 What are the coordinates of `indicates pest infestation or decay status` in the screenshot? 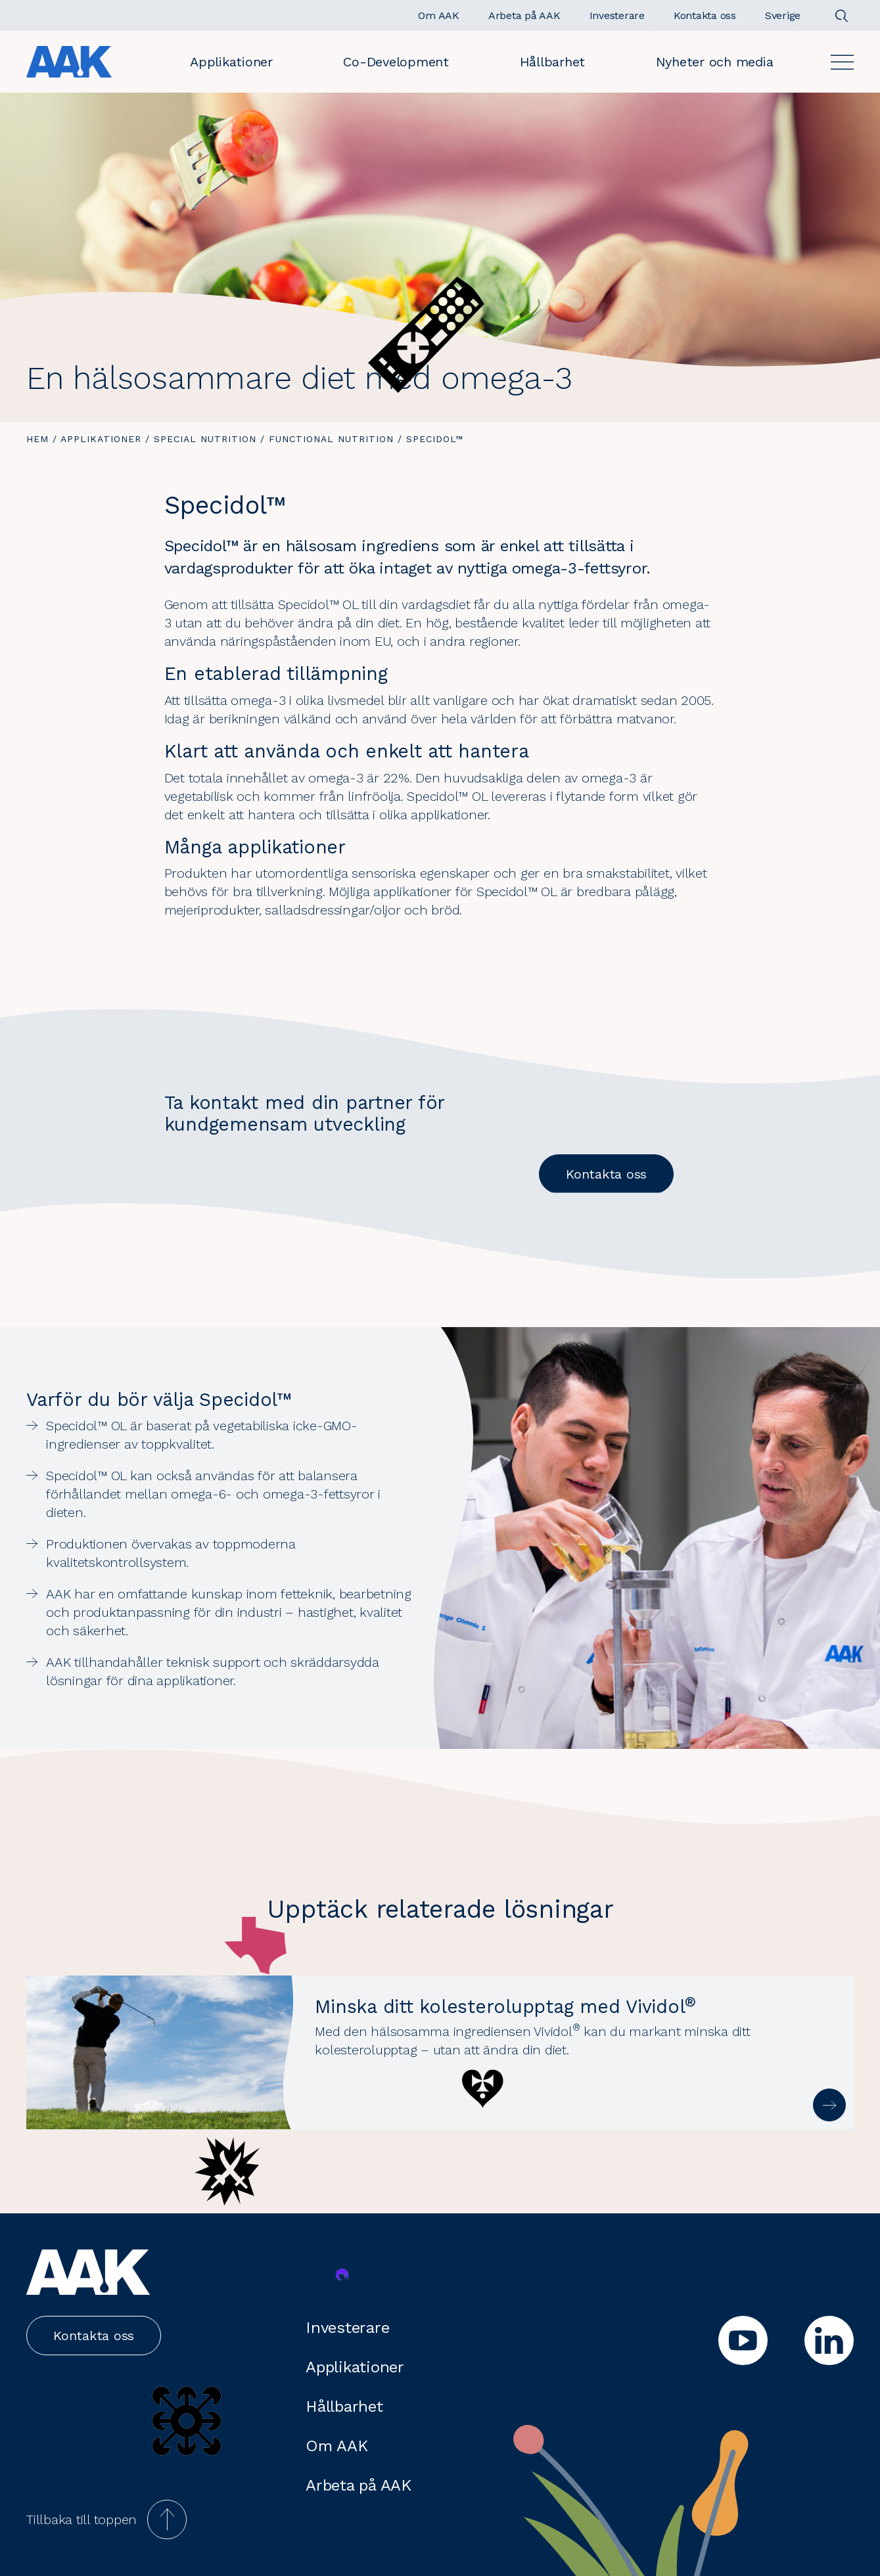 It's located at (342, 2274).